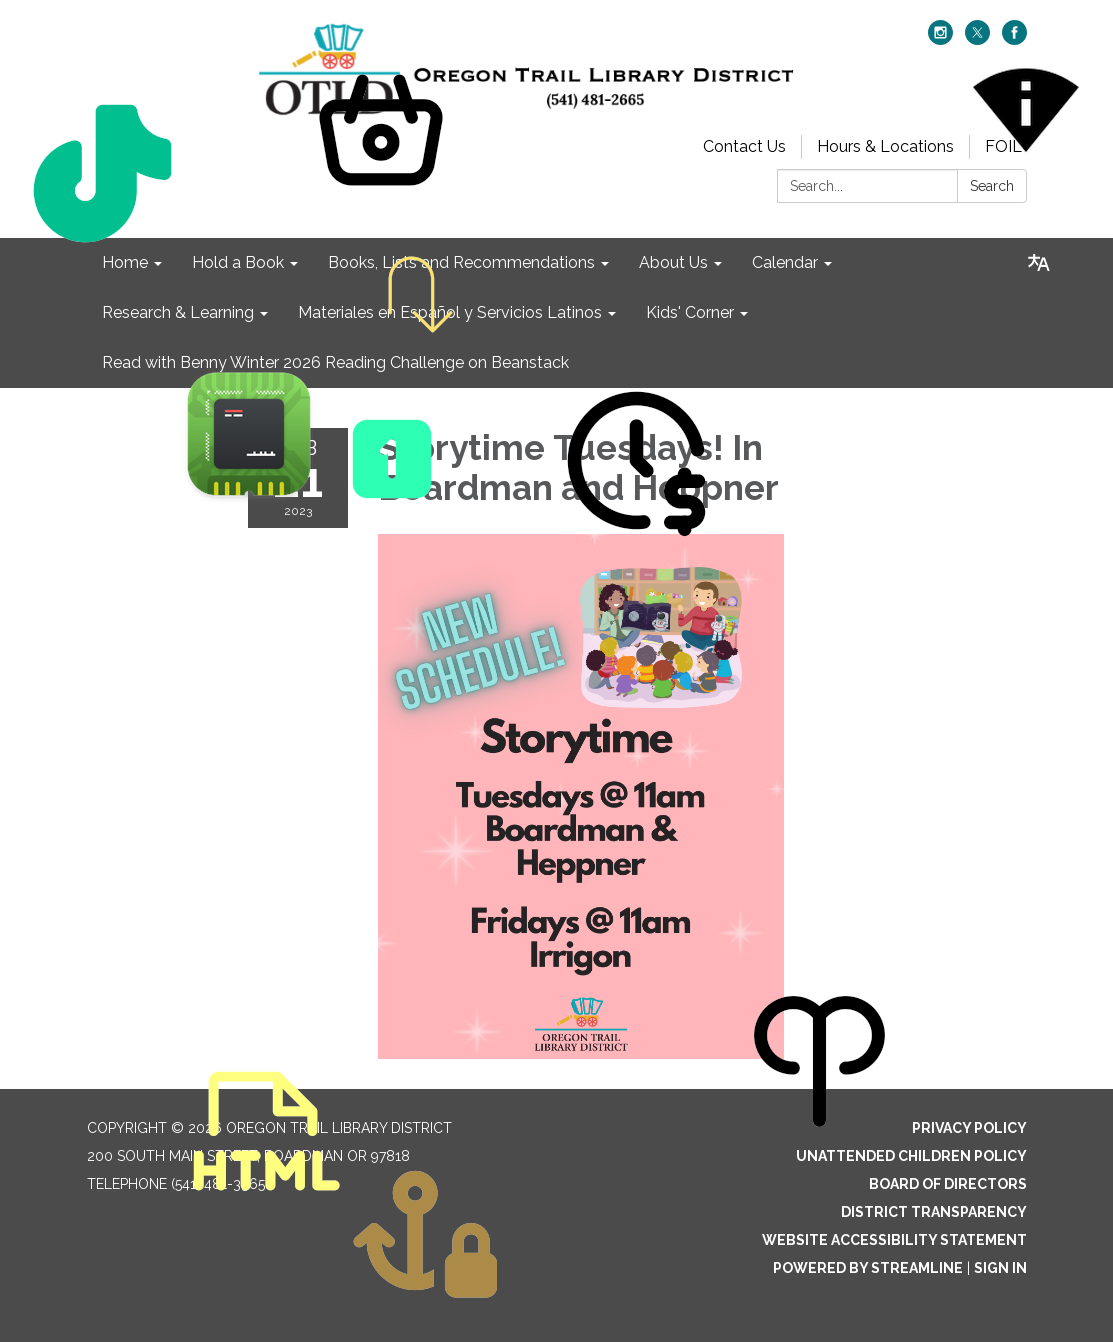 Image resolution: width=1113 pixels, height=1342 pixels. What do you see at coordinates (381, 130) in the screenshot?
I see `view your shopping basket` at bounding box center [381, 130].